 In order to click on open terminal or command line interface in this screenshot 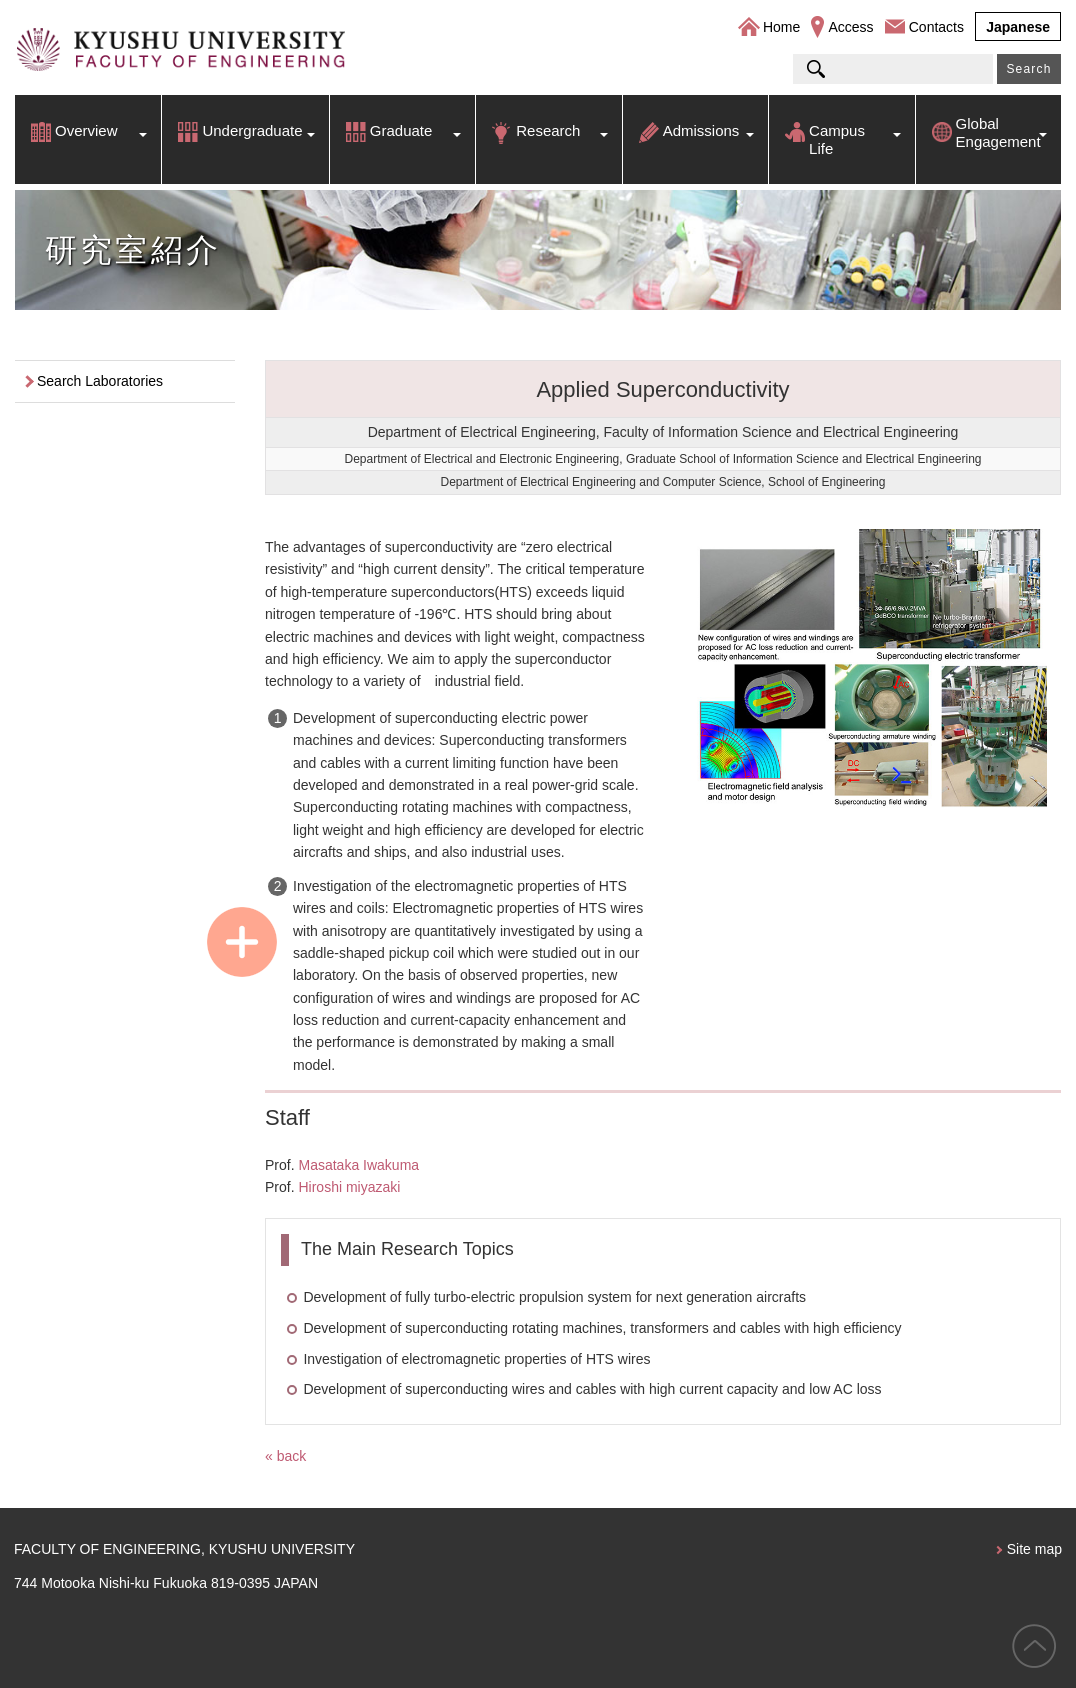, I will do `click(902, 774)`.